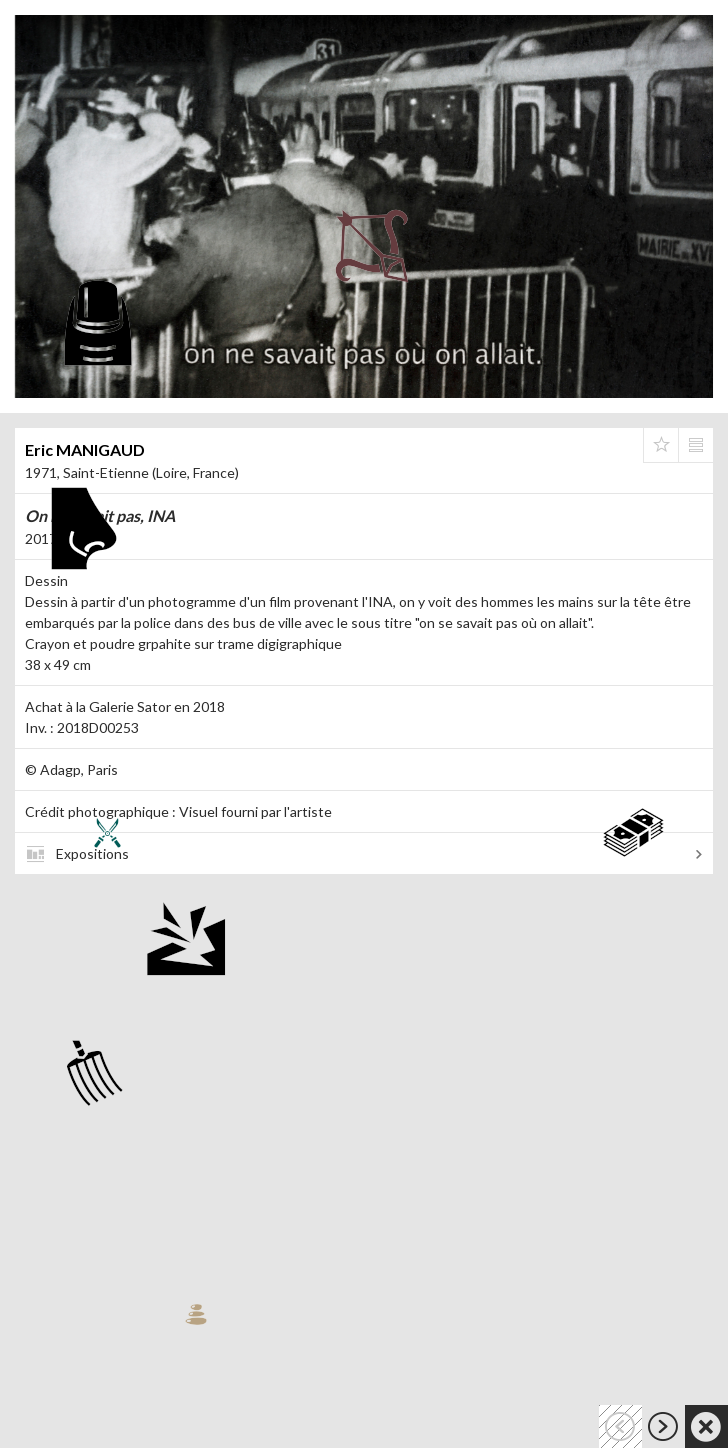 The image size is (728, 1448). What do you see at coordinates (98, 323) in the screenshot?
I see `select nail art or manicure options` at bounding box center [98, 323].